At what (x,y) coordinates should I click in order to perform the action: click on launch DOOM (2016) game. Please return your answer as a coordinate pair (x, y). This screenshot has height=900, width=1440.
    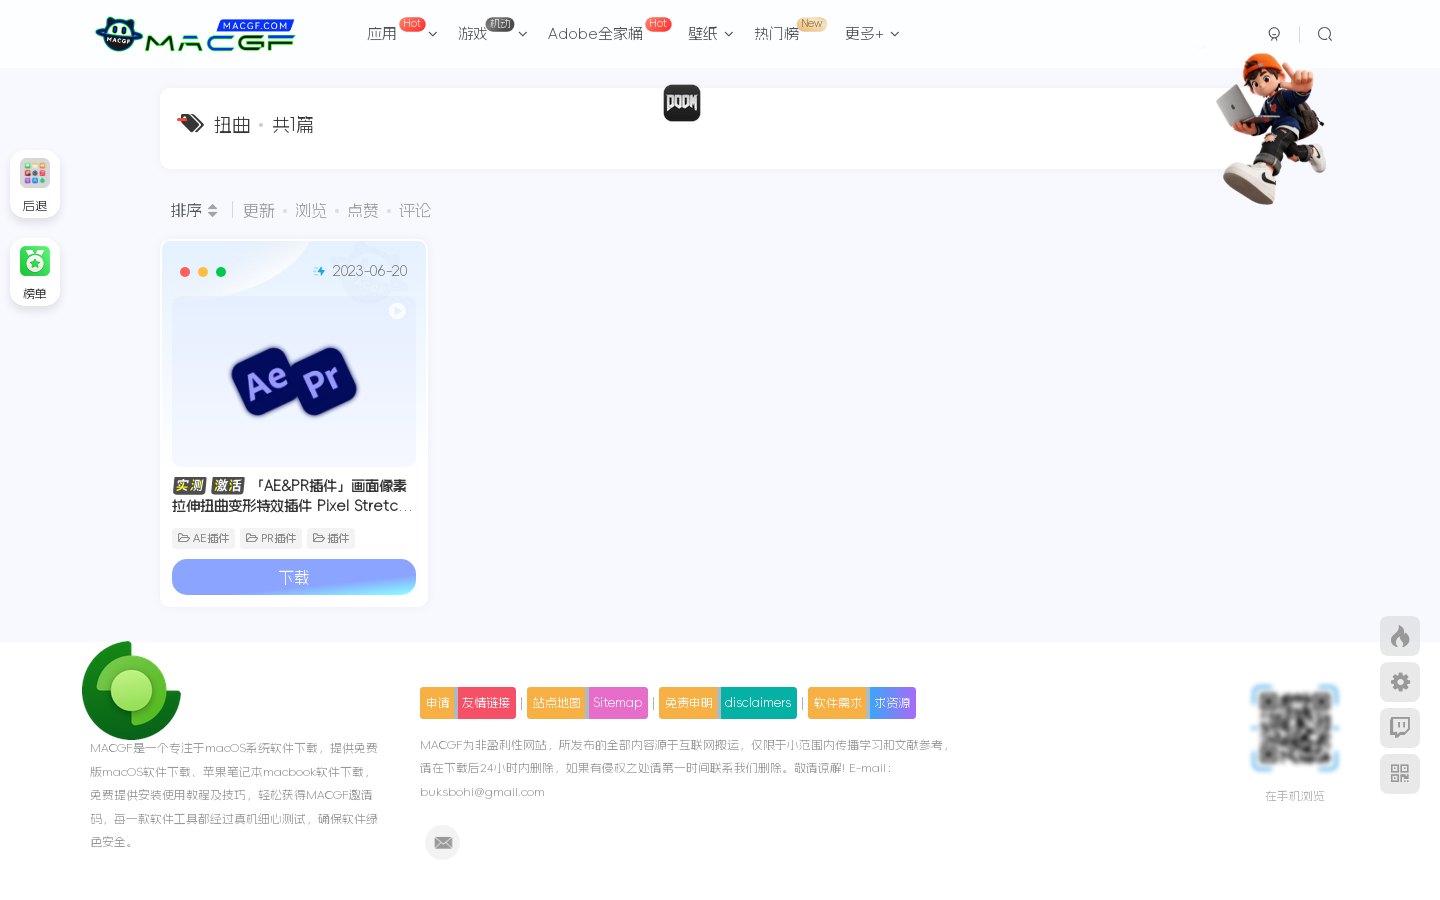
    Looking at the image, I should click on (682, 103).